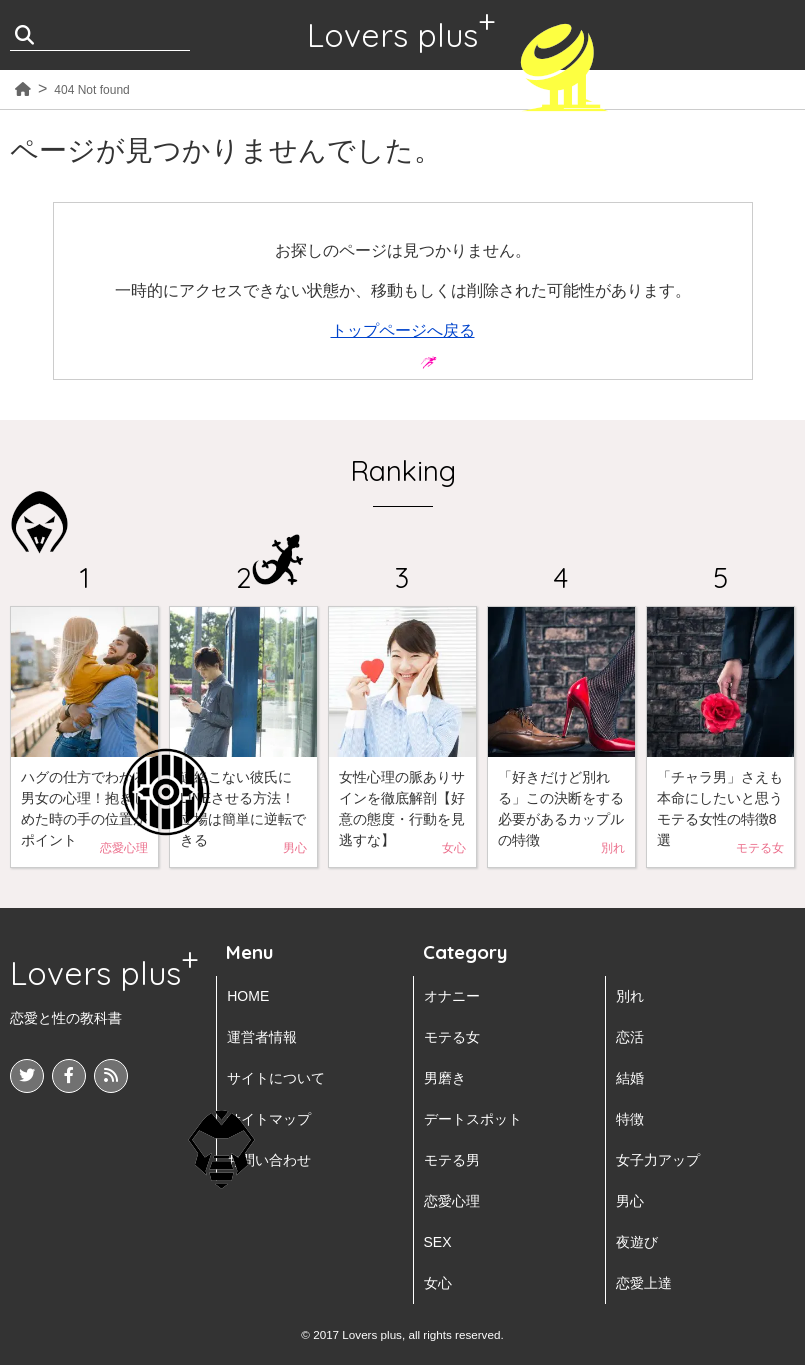  Describe the element at coordinates (428, 362) in the screenshot. I see `indicates a speed or agility-based game mode` at that location.